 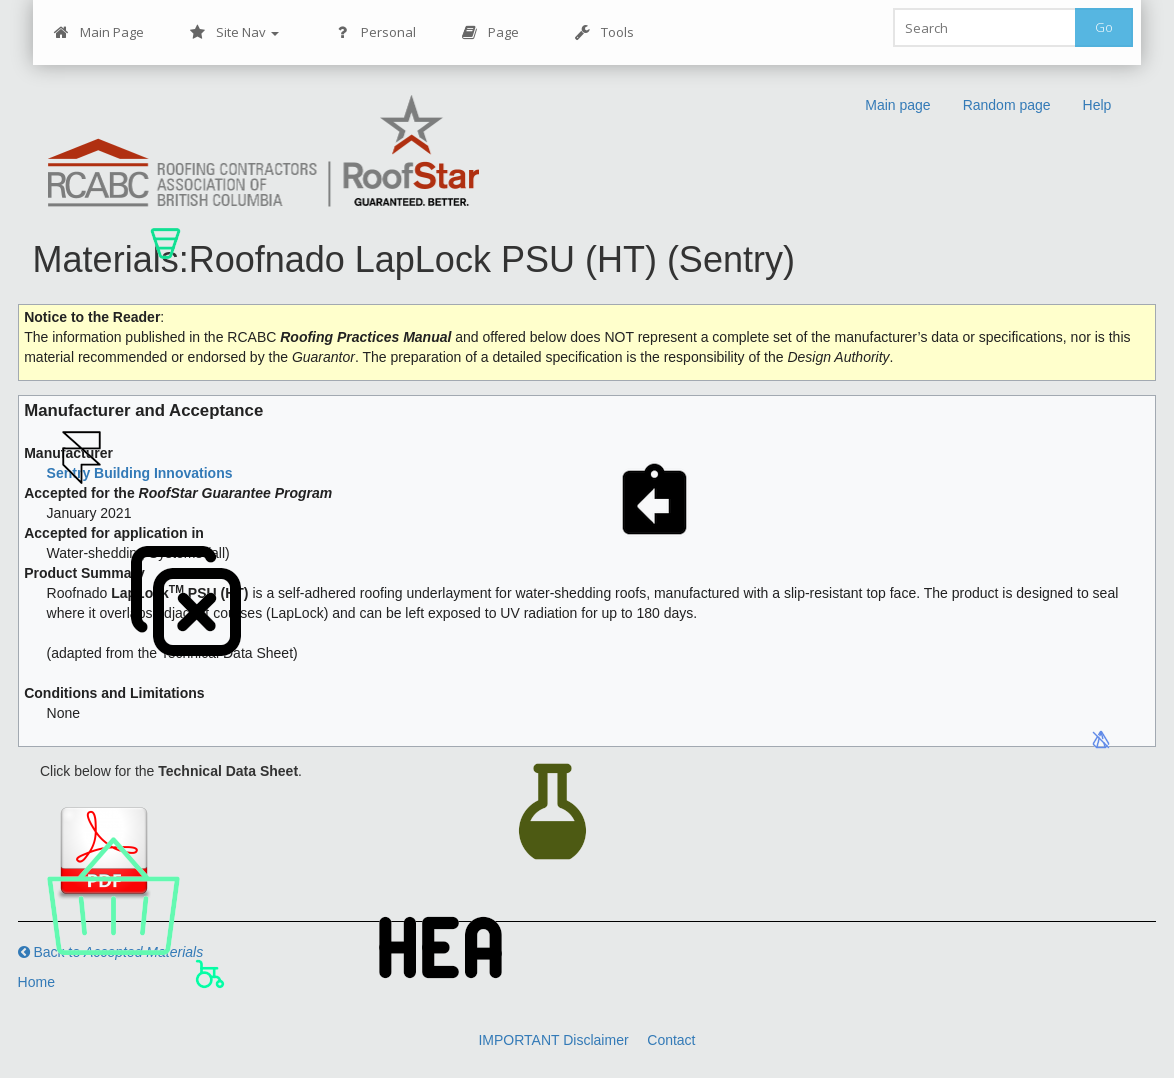 I want to click on view sales funnel analytics, so click(x=165, y=243).